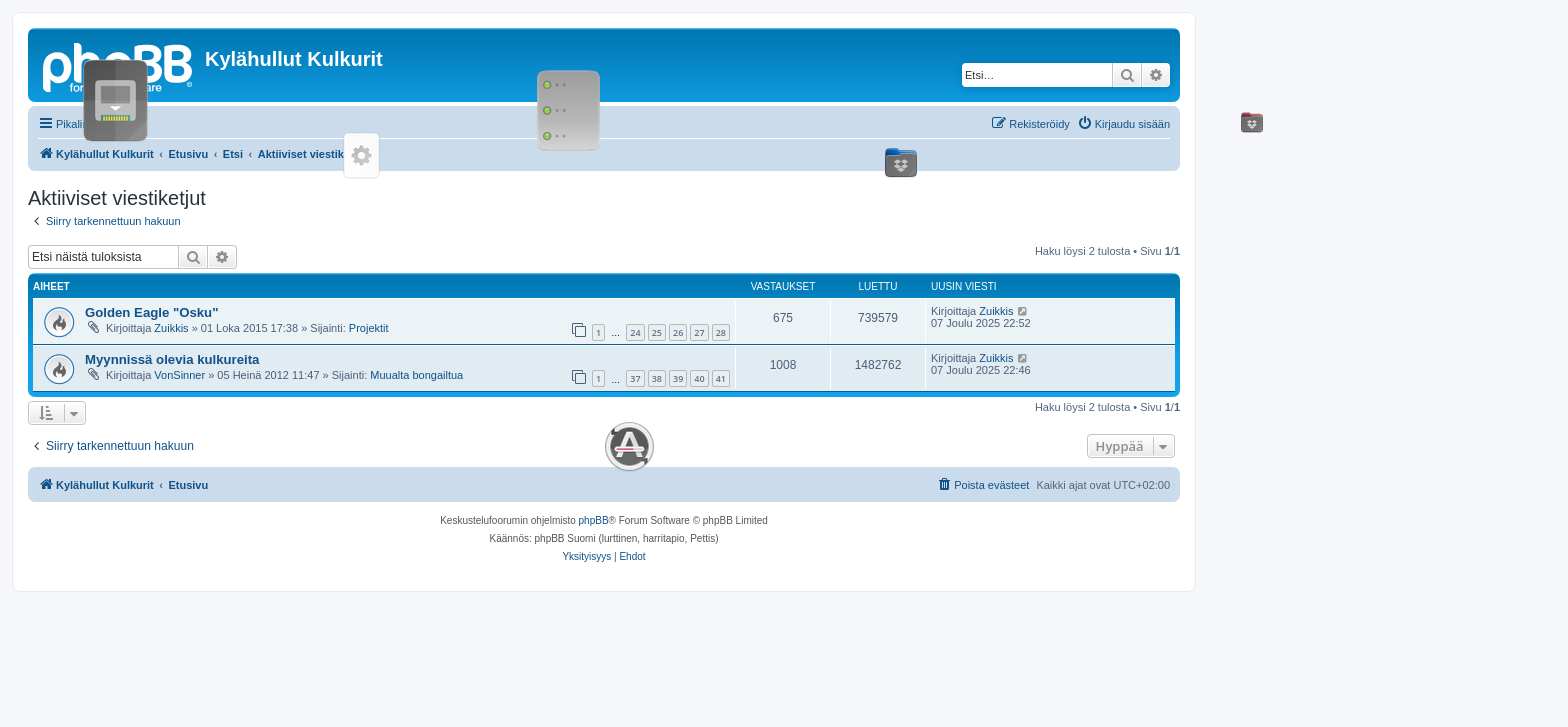 The height and width of the screenshot is (727, 1568). I want to click on access network server settings, so click(568, 110).